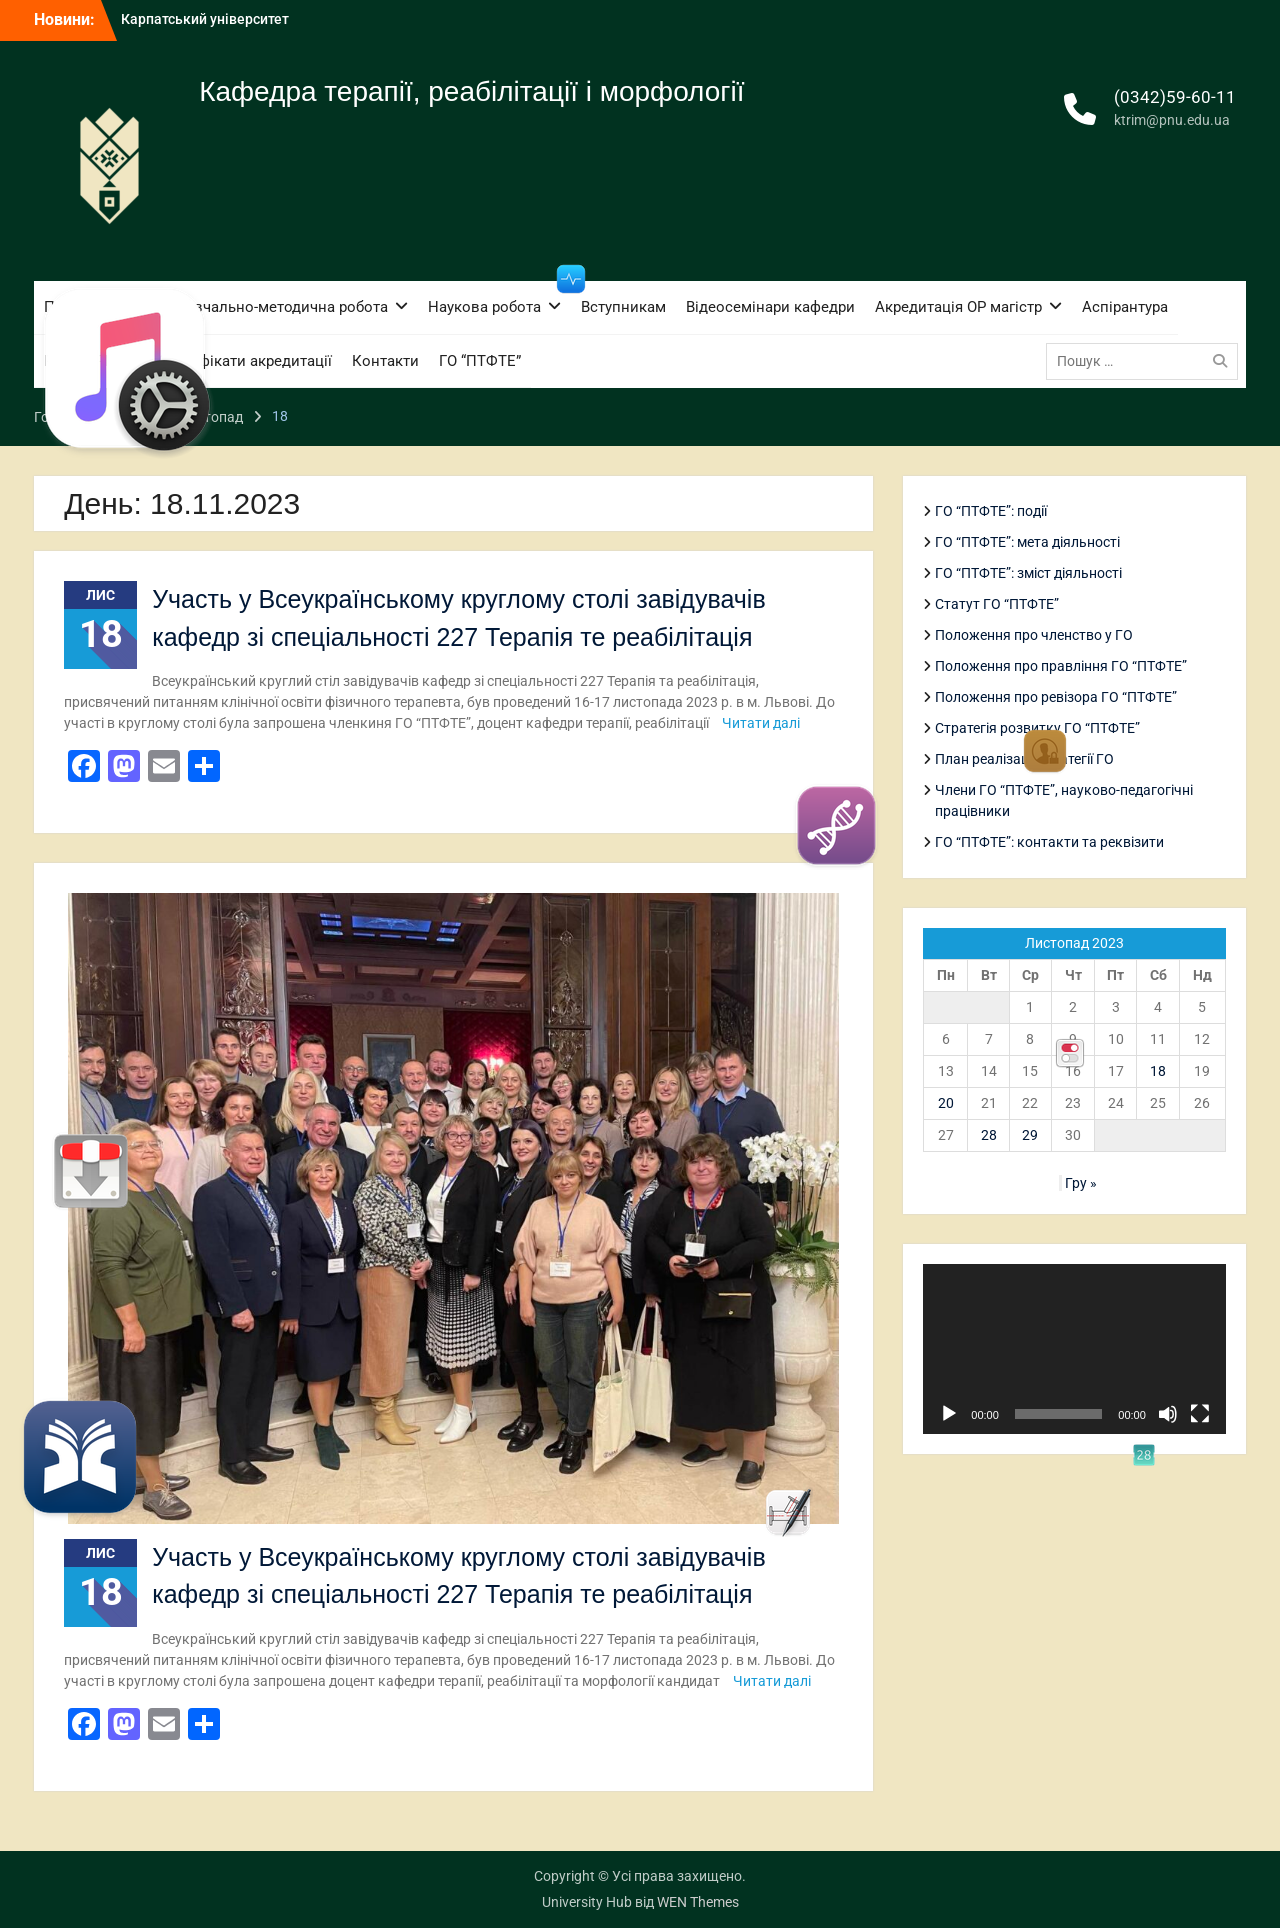 The image size is (1280, 1928). I want to click on open transmission torrent client, so click(91, 1171).